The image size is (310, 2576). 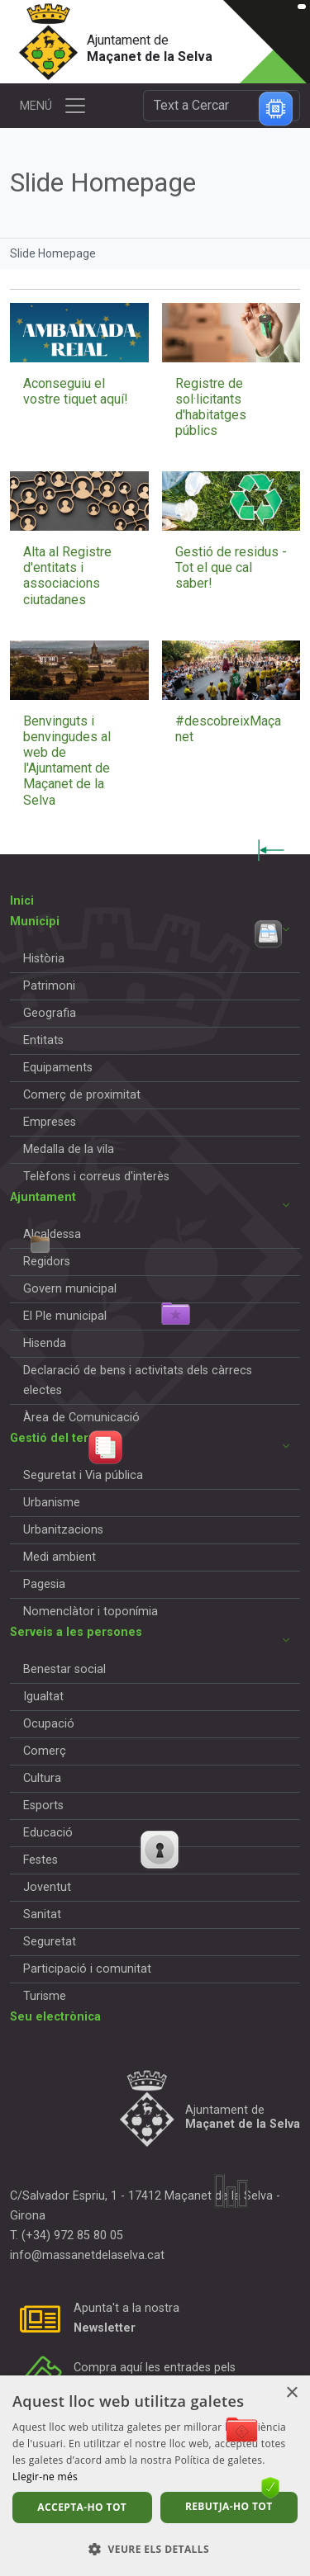 I want to click on view statistics or analytics, so click(x=231, y=2191).